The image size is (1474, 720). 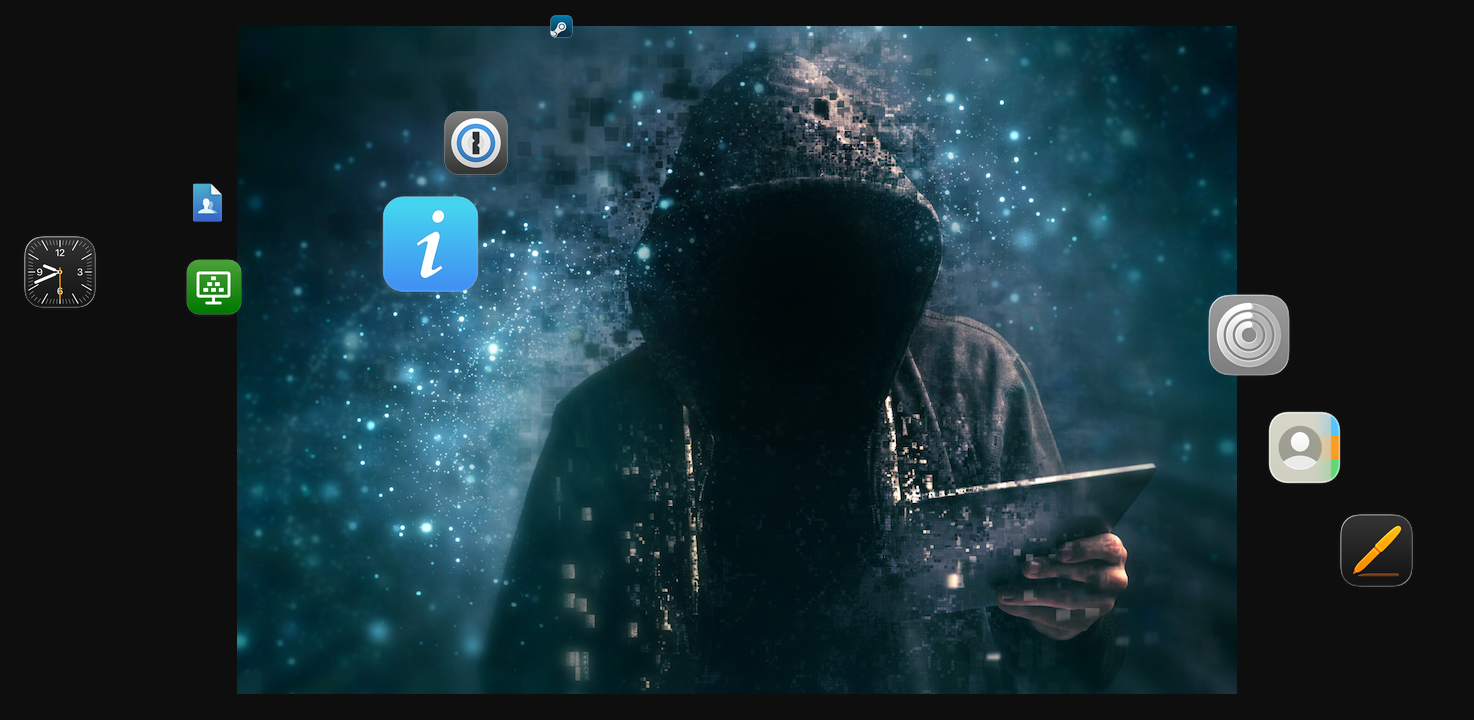 I want to click on launch VMware Horizon client for virtual desktop access, so click(x=214, y=287).